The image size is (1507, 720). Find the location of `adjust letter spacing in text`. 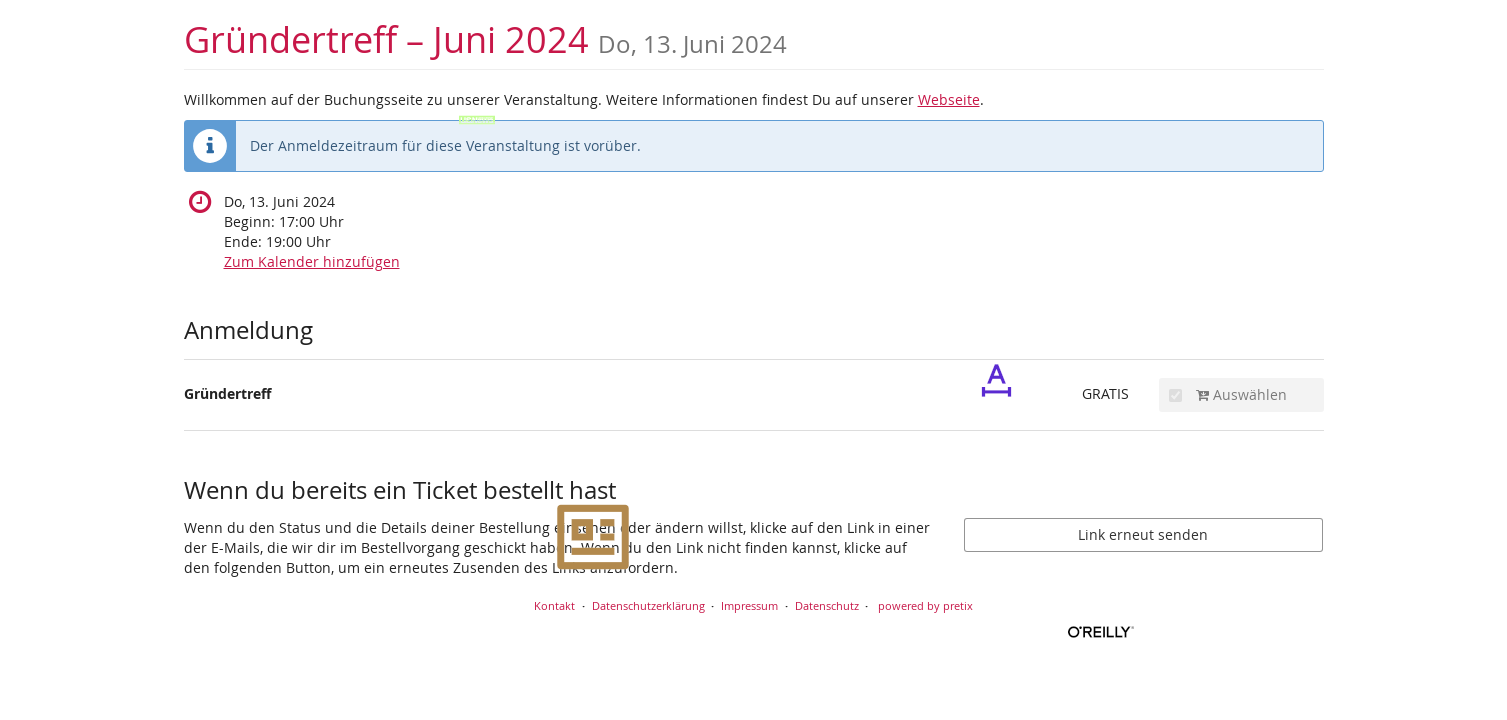

adjust letter spacing in text is located at coordinates (996, 380).